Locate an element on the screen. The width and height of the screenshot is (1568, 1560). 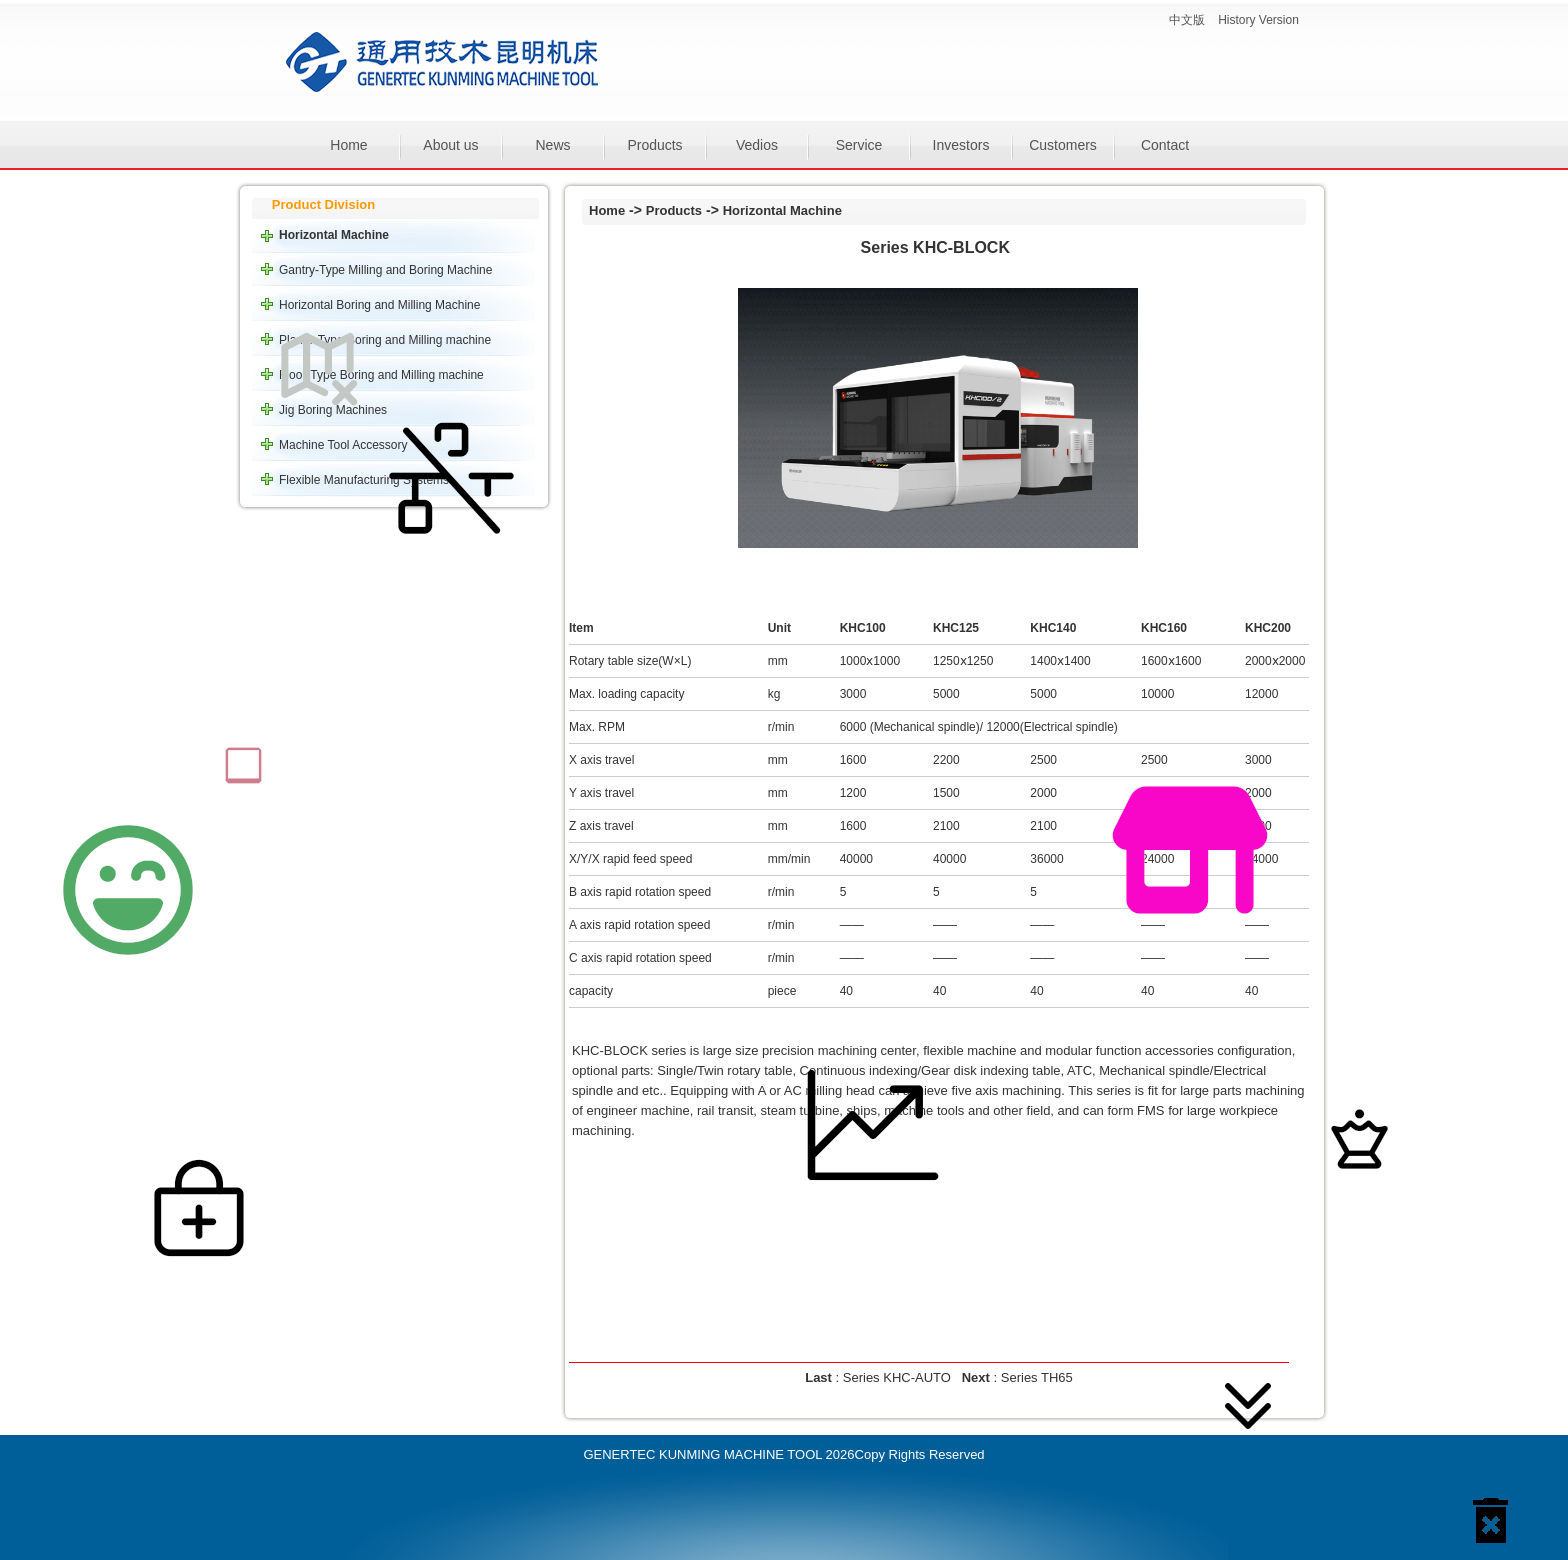
remove a saved map or location is located at coordinates (317, 365).